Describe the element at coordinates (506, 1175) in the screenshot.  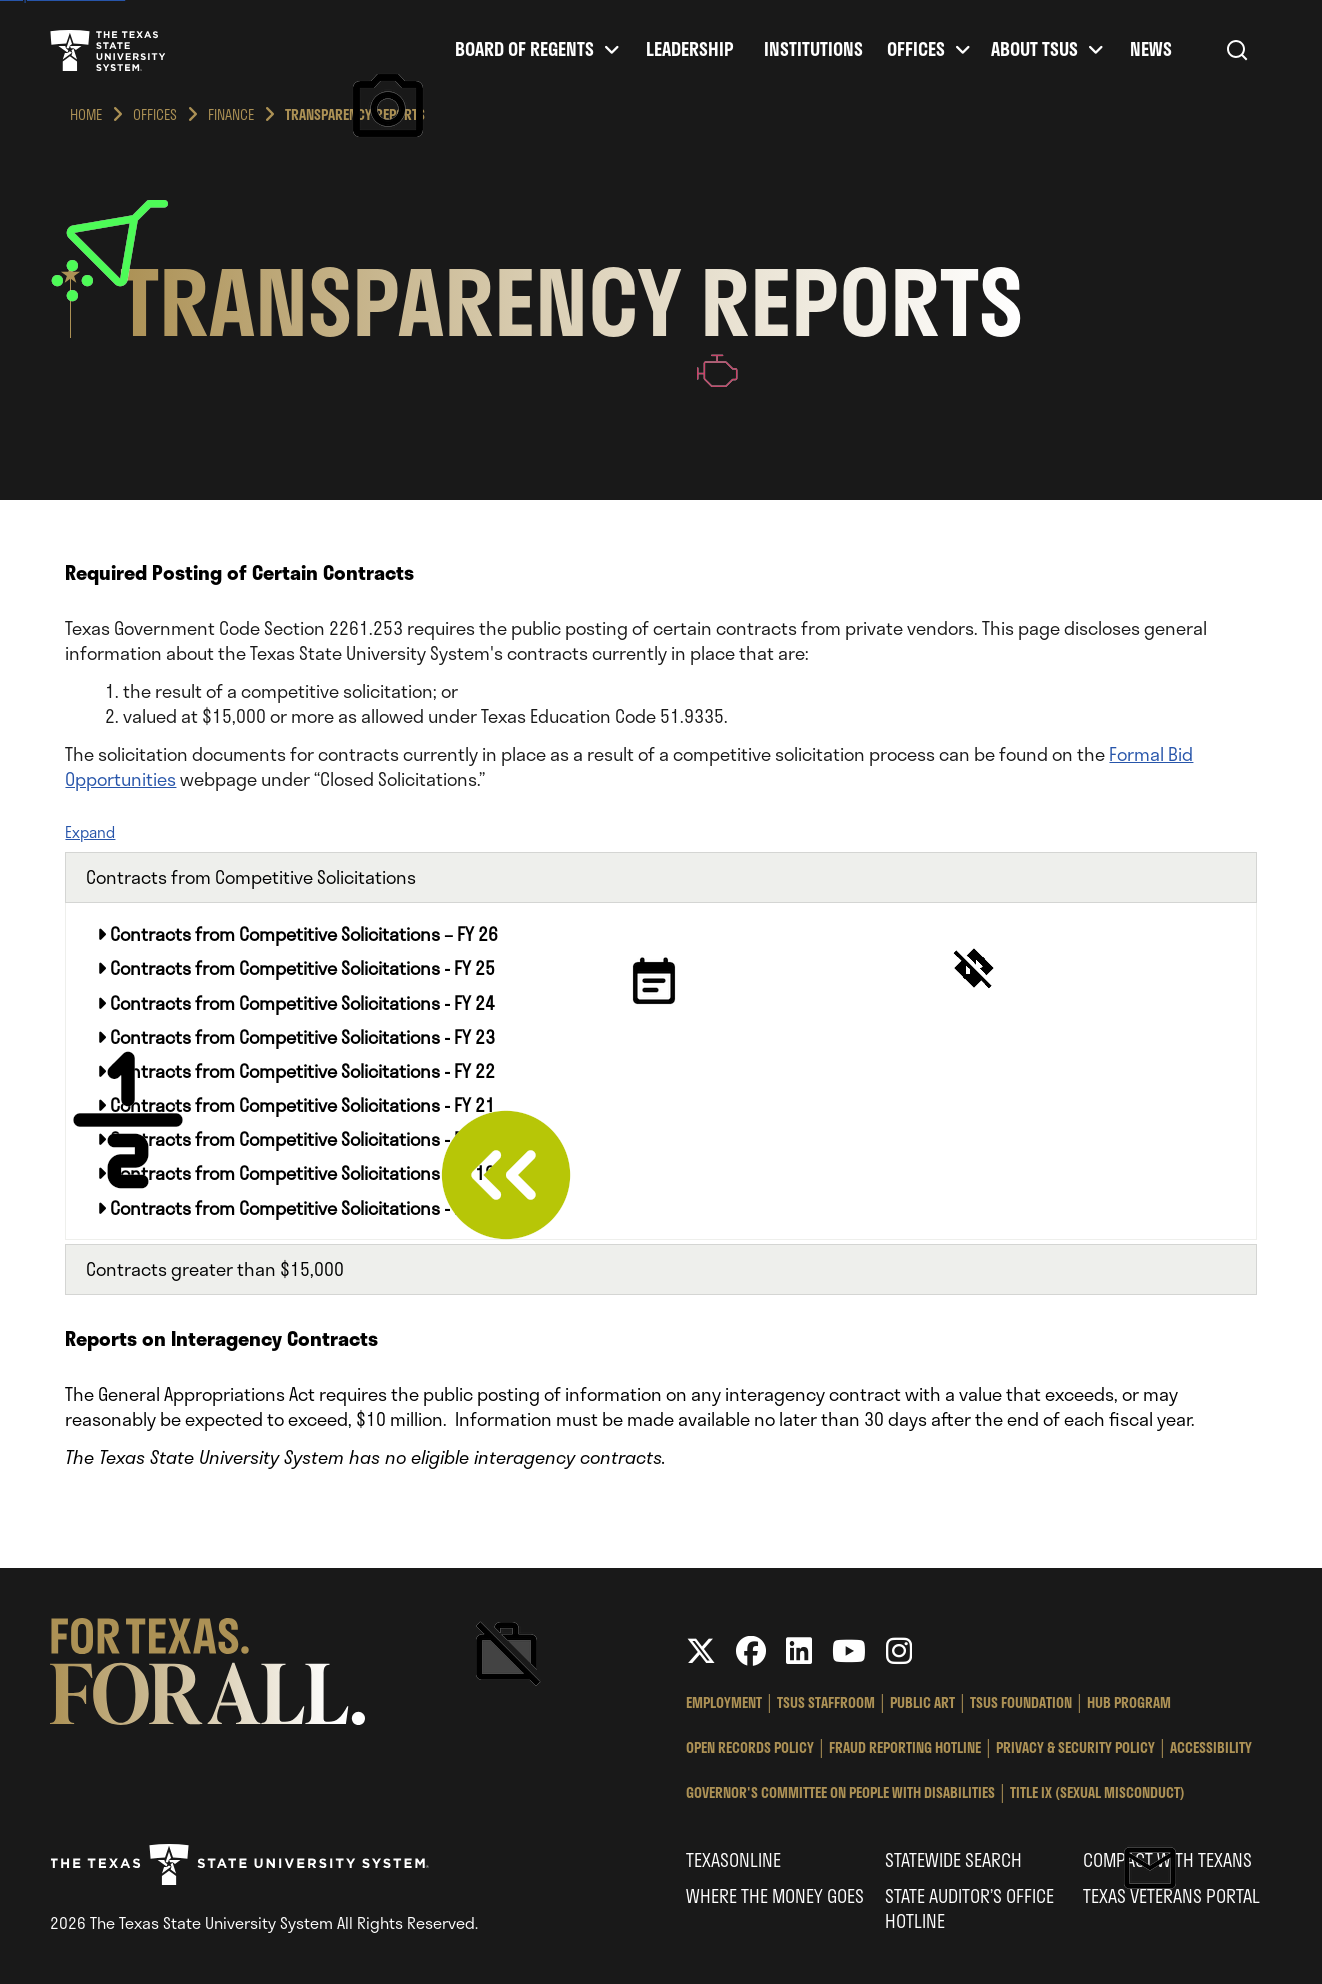
I see `go back to the beginning` at that location.